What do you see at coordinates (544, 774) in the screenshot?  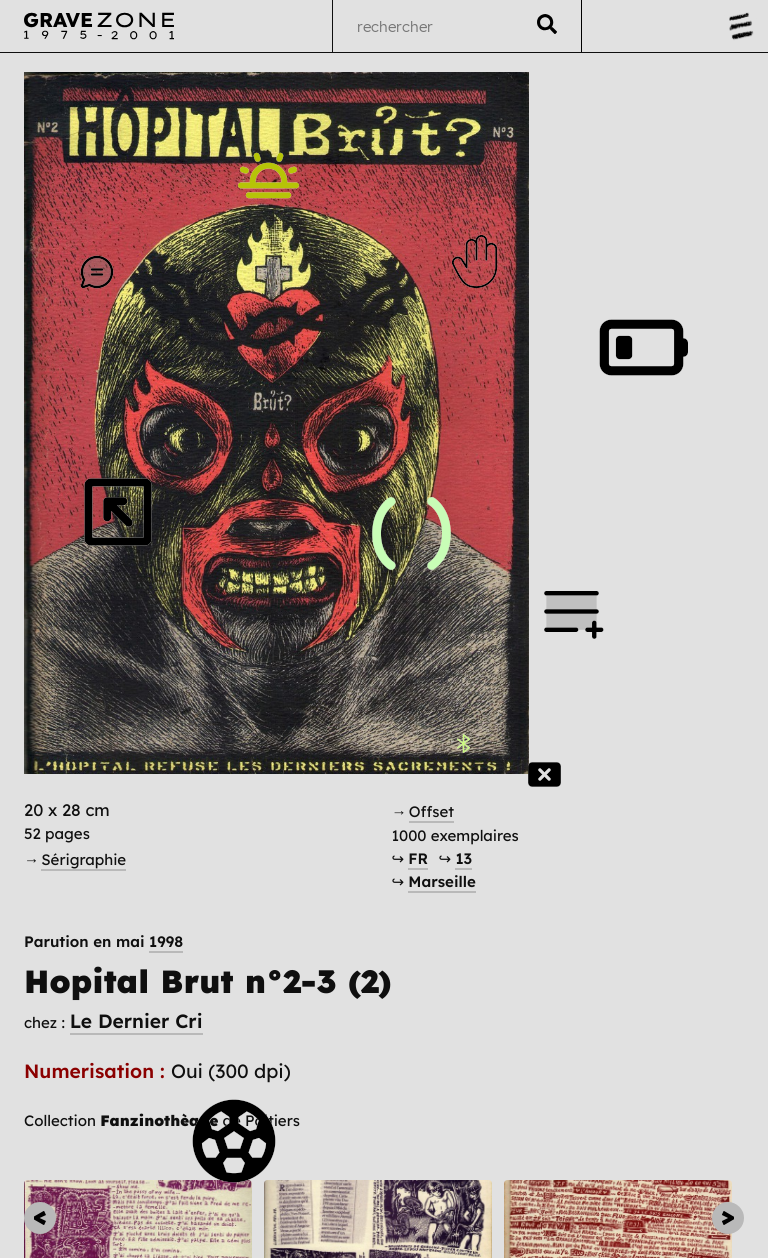 I see `close or dismiss a dialog box` at bounding box center [544, 774].